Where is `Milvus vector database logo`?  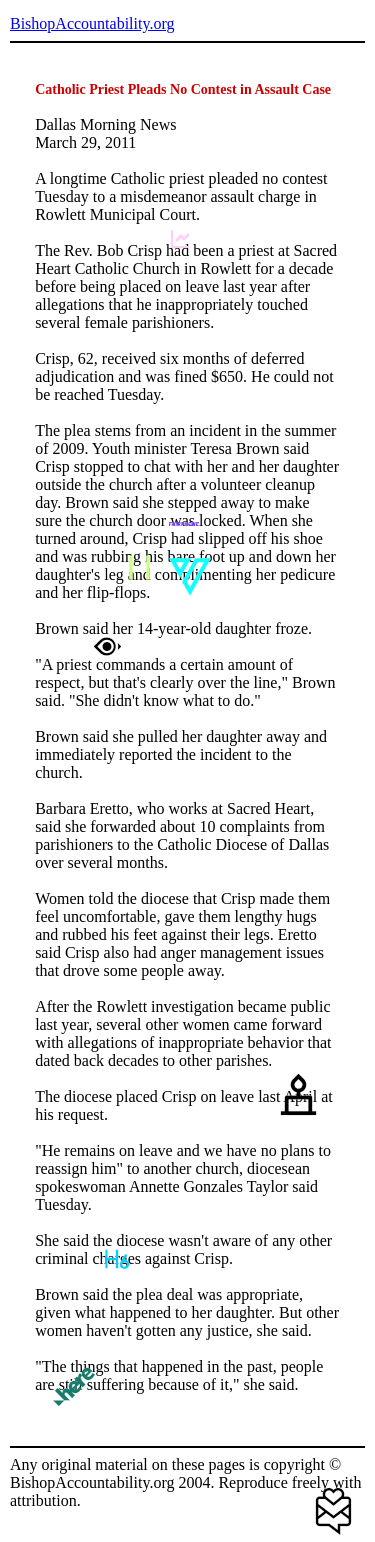
Milvus vector database logo is located at coordinates (107, 646).